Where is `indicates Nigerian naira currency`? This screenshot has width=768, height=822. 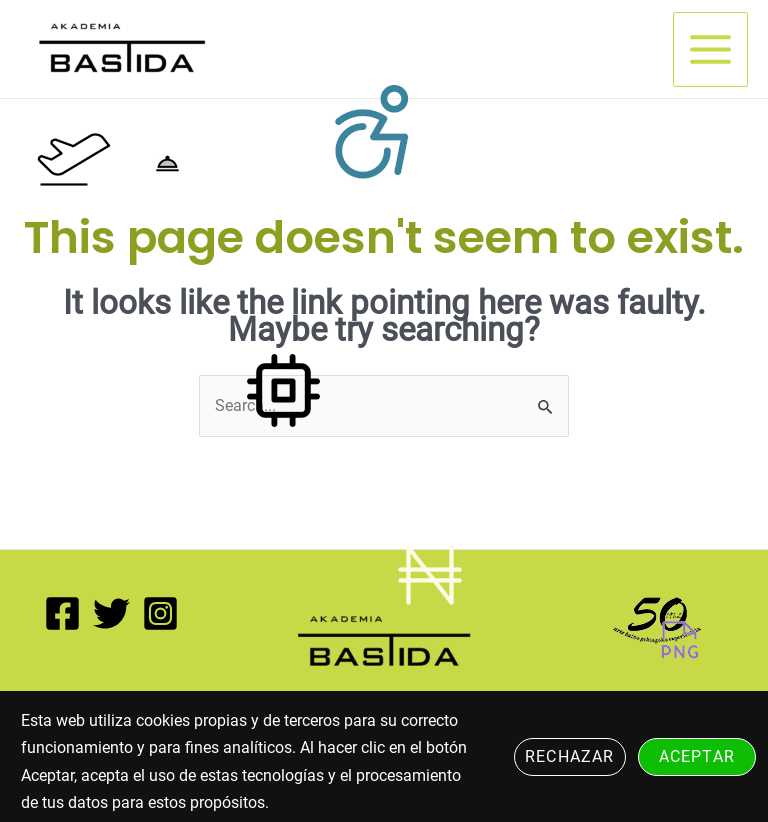
indicates Nigerian naira currency is located at coordinates (430, 575).